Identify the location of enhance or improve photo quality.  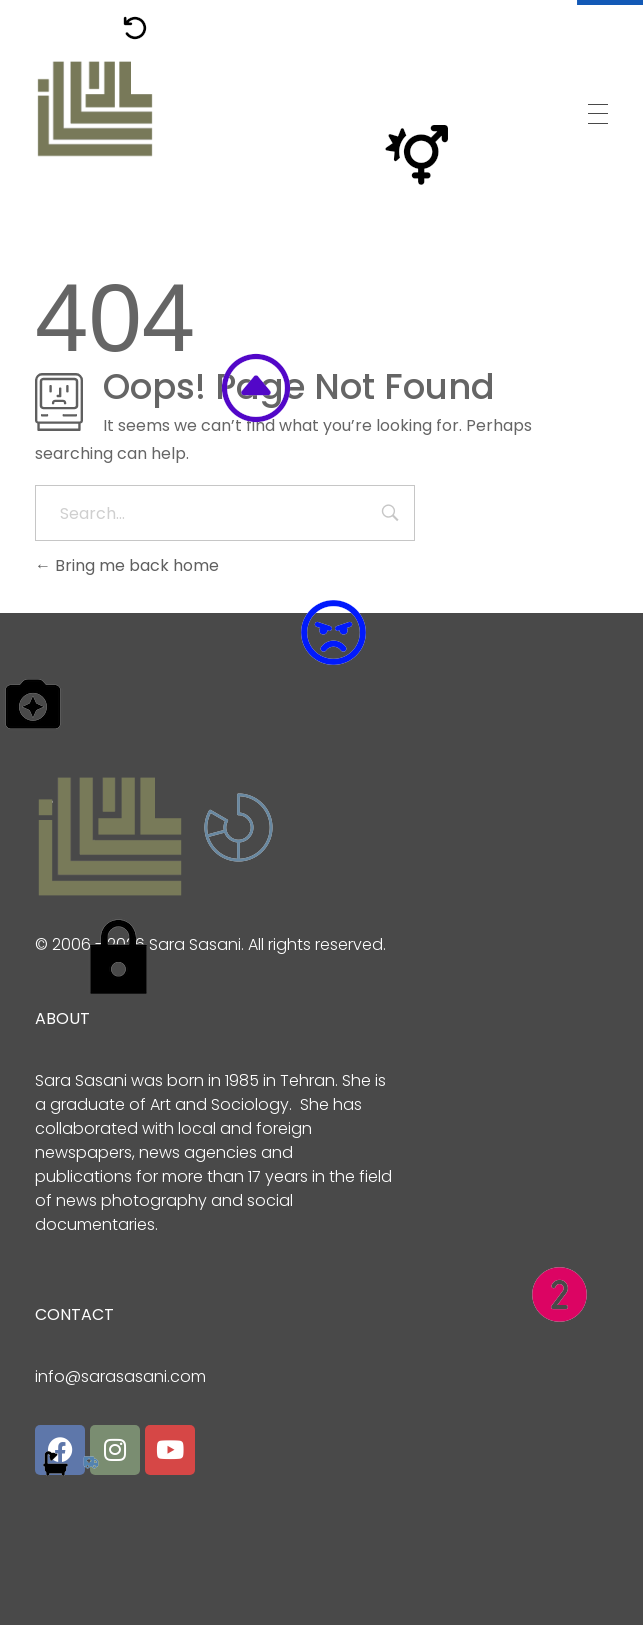
(33, 704).